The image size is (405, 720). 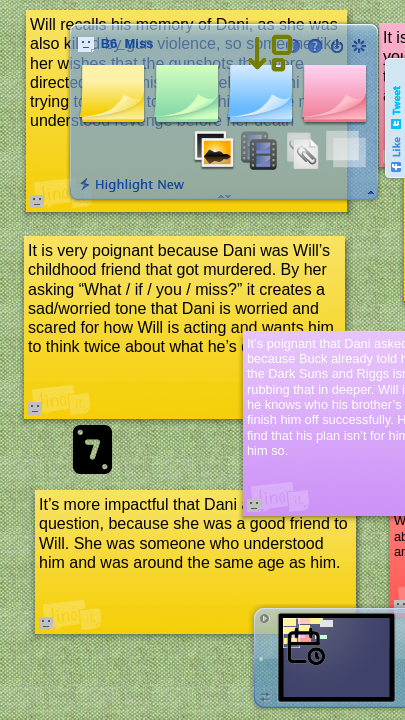 What do you see at coordinates (269, 53) in the screenshot?
I see `sort items from smallest to largest` at bounding box center [269, 53].